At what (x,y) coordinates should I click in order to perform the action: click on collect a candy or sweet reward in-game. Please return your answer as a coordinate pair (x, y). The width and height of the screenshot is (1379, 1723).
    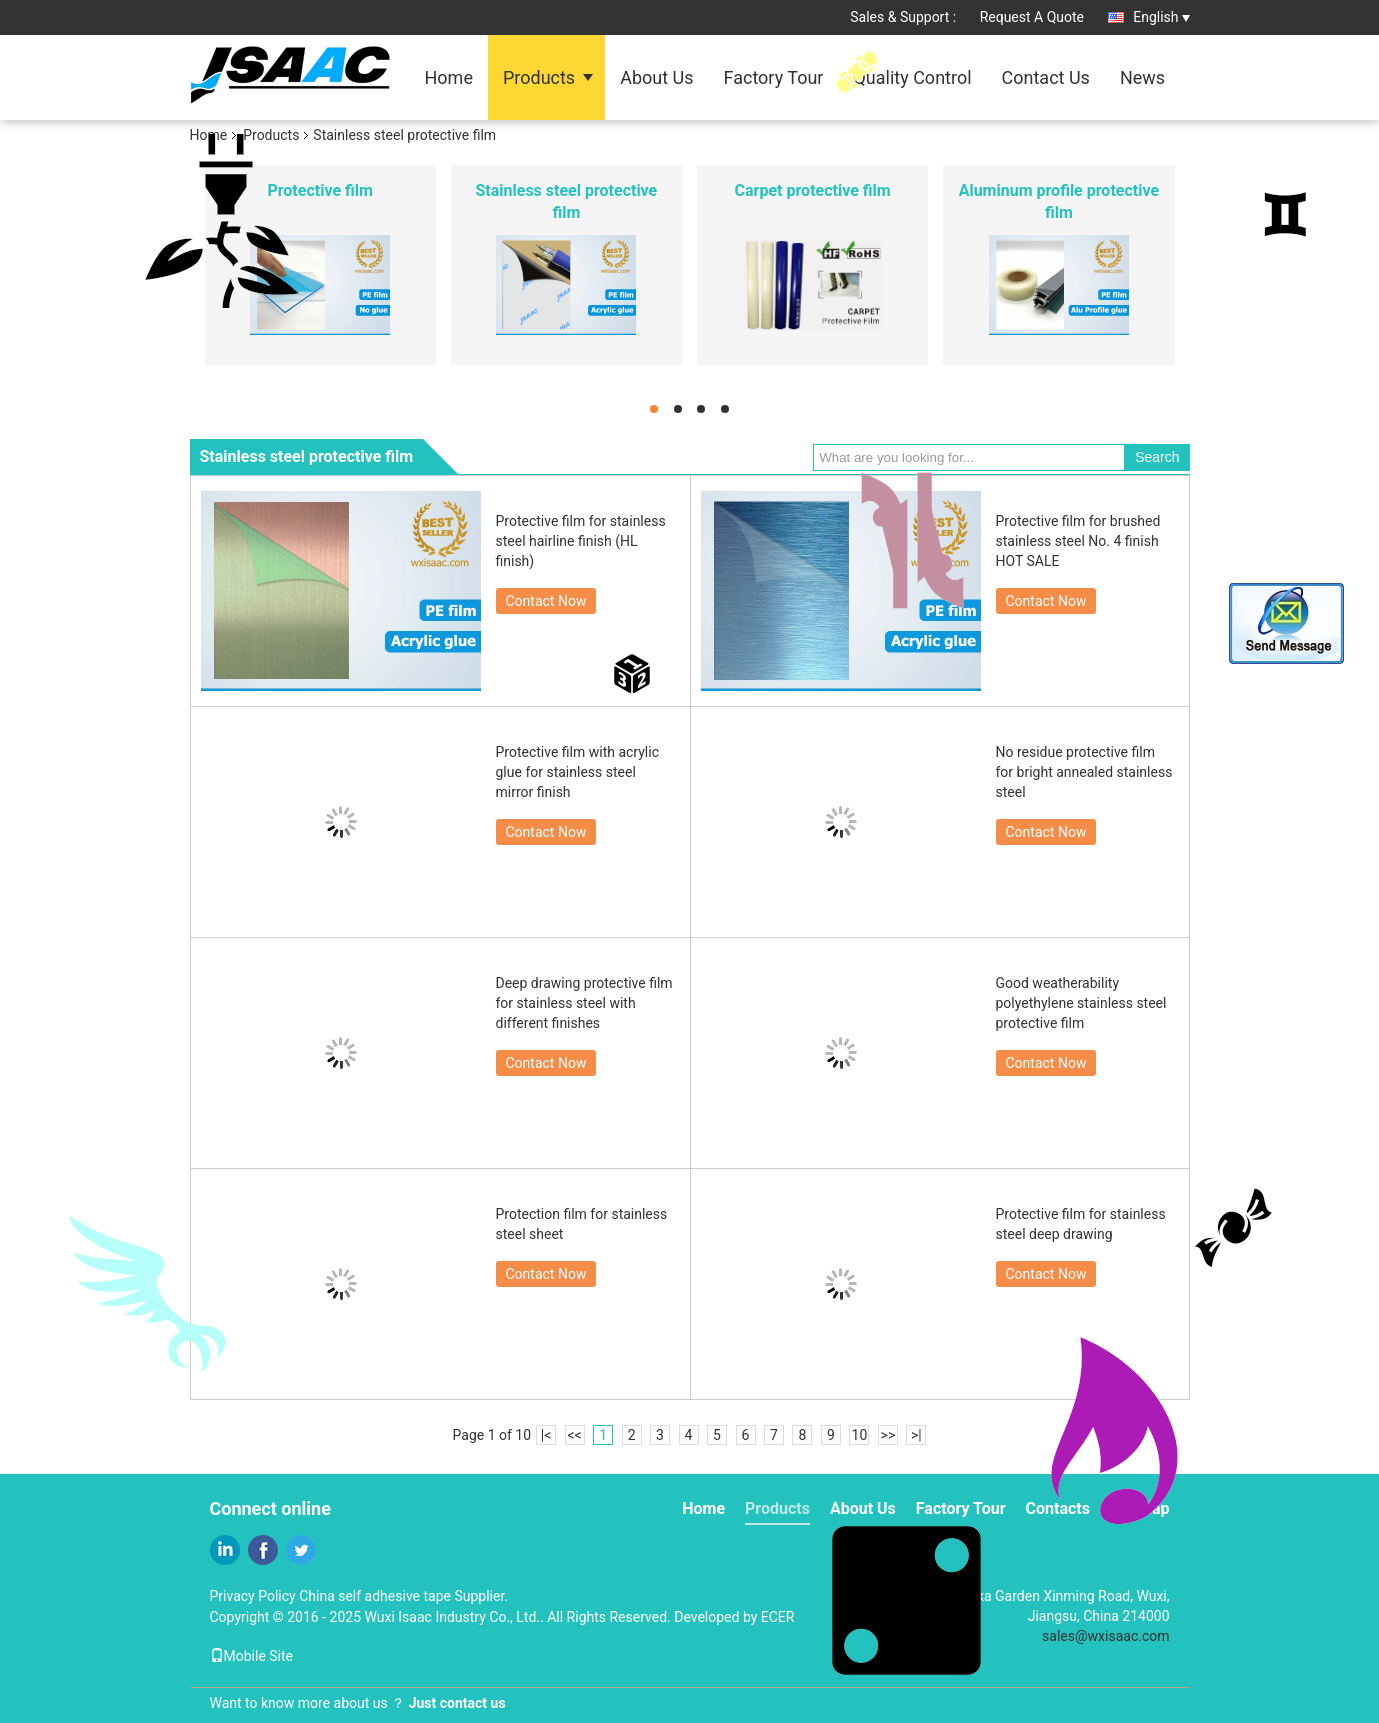
    Looking at the image, I should click on (1233, 1228).